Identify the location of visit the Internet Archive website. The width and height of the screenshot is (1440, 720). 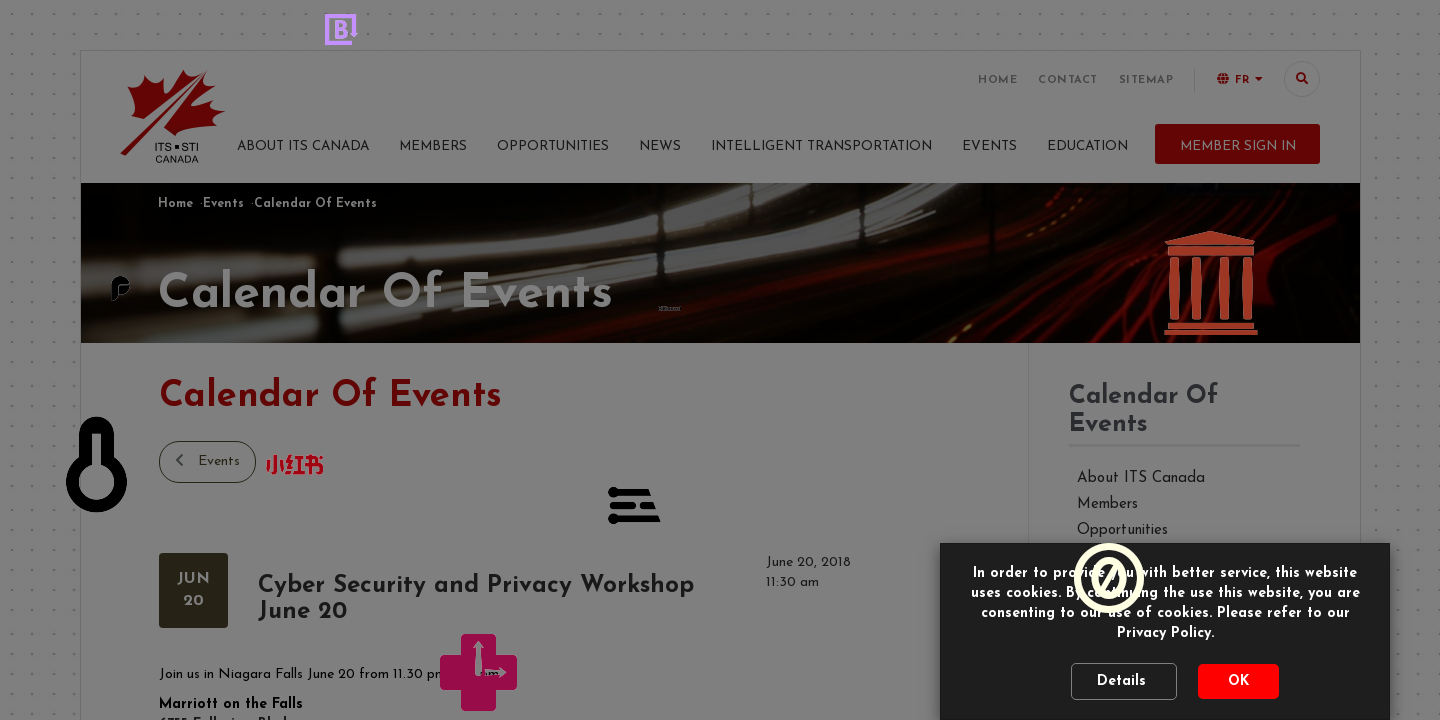
(1211, 283).